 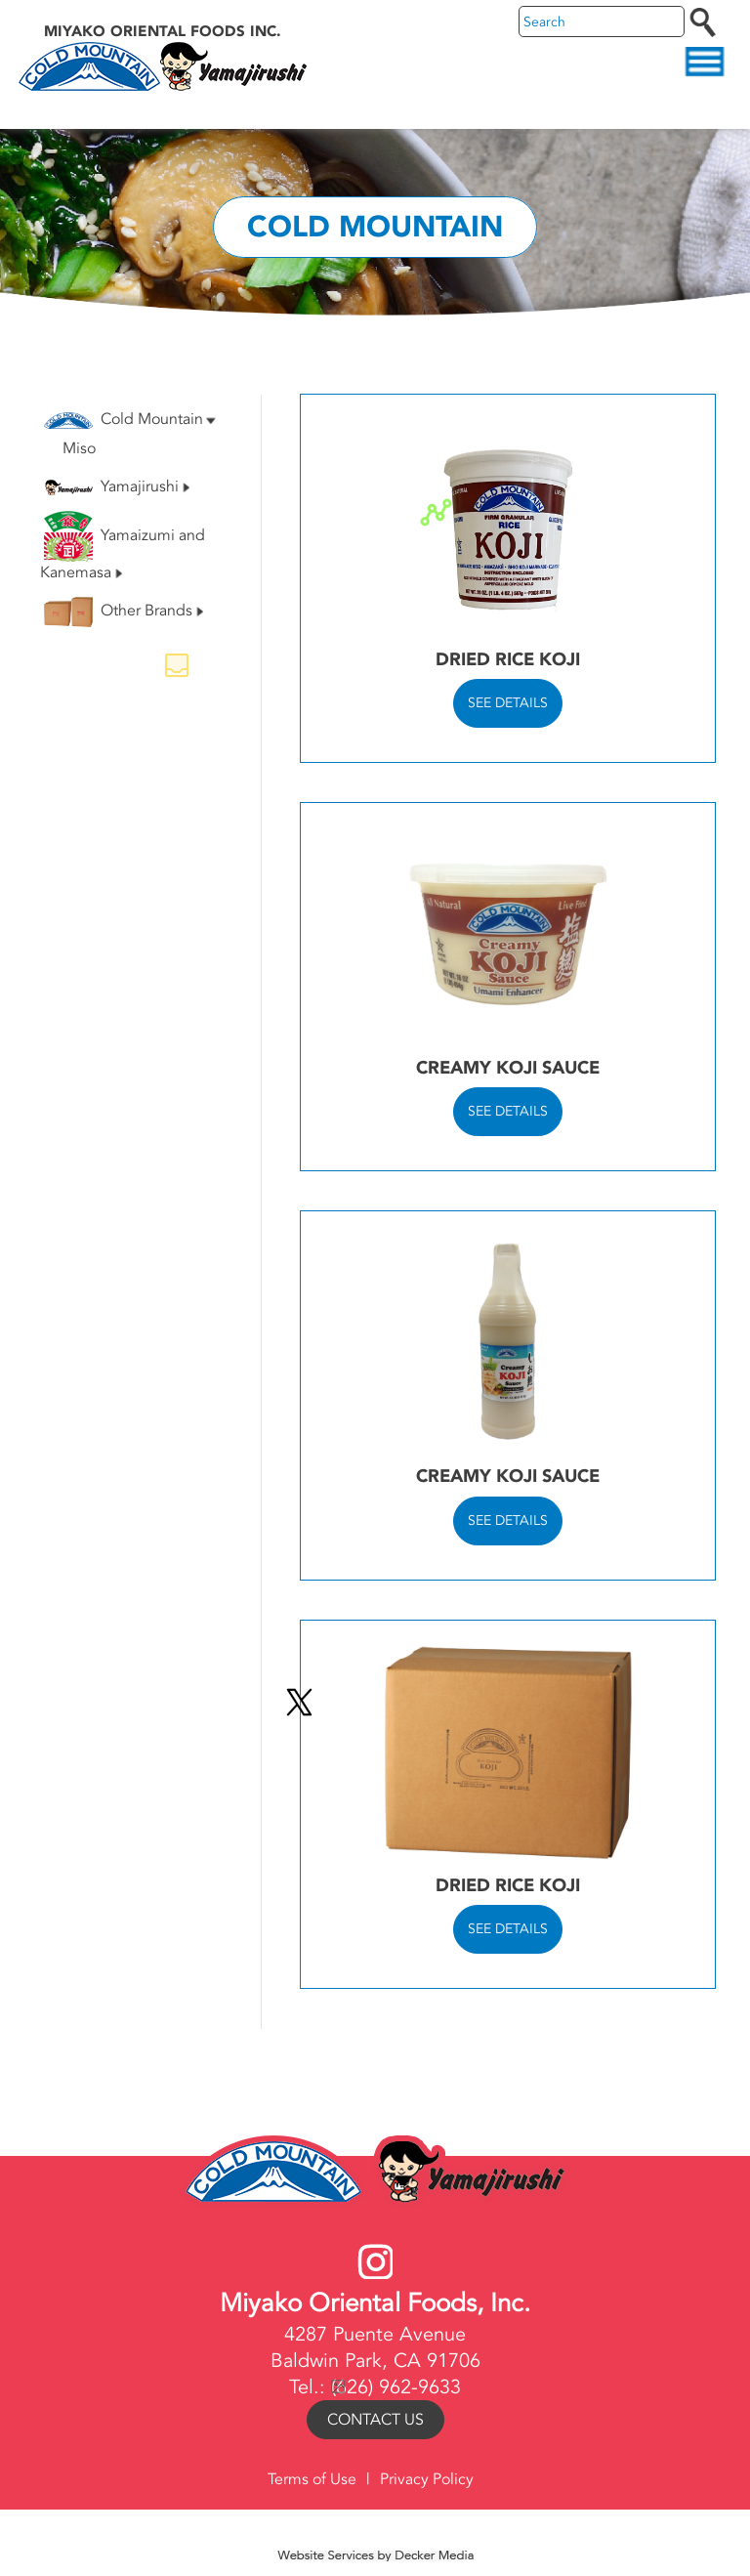 I want to click on view or open an image file, so click(x=338, y=2386).